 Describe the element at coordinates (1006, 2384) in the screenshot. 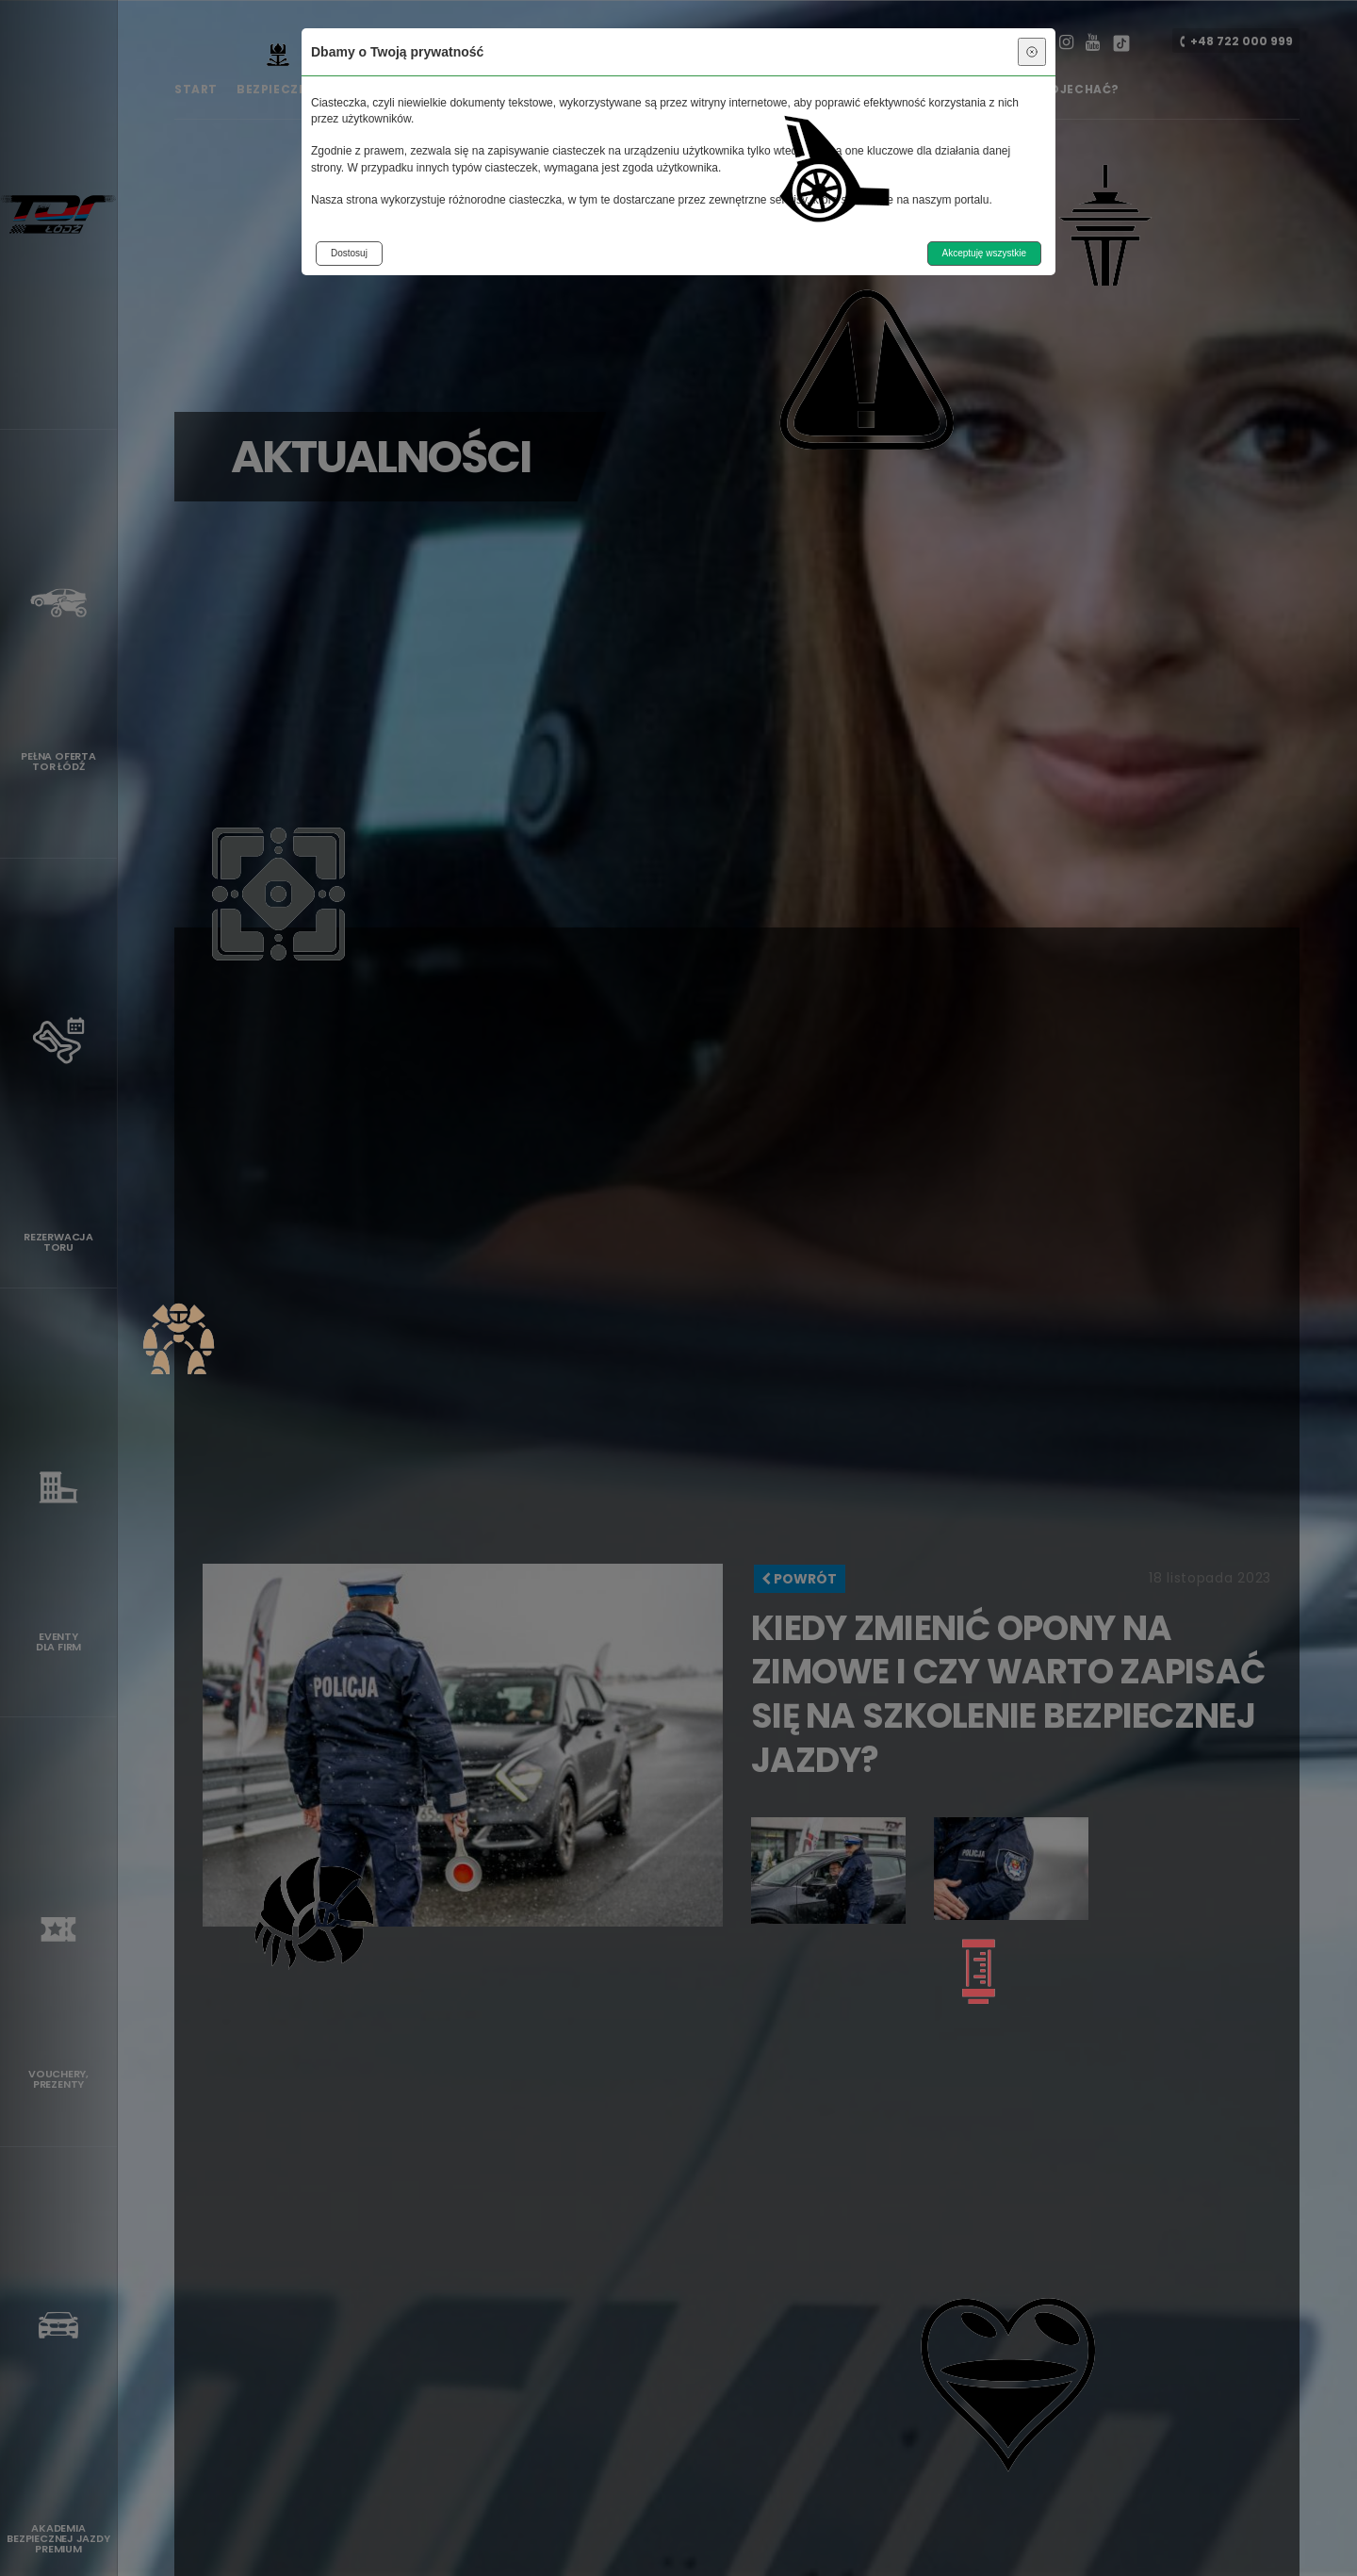

I see `indicates a fragile or special health/life status in a game` at that location.